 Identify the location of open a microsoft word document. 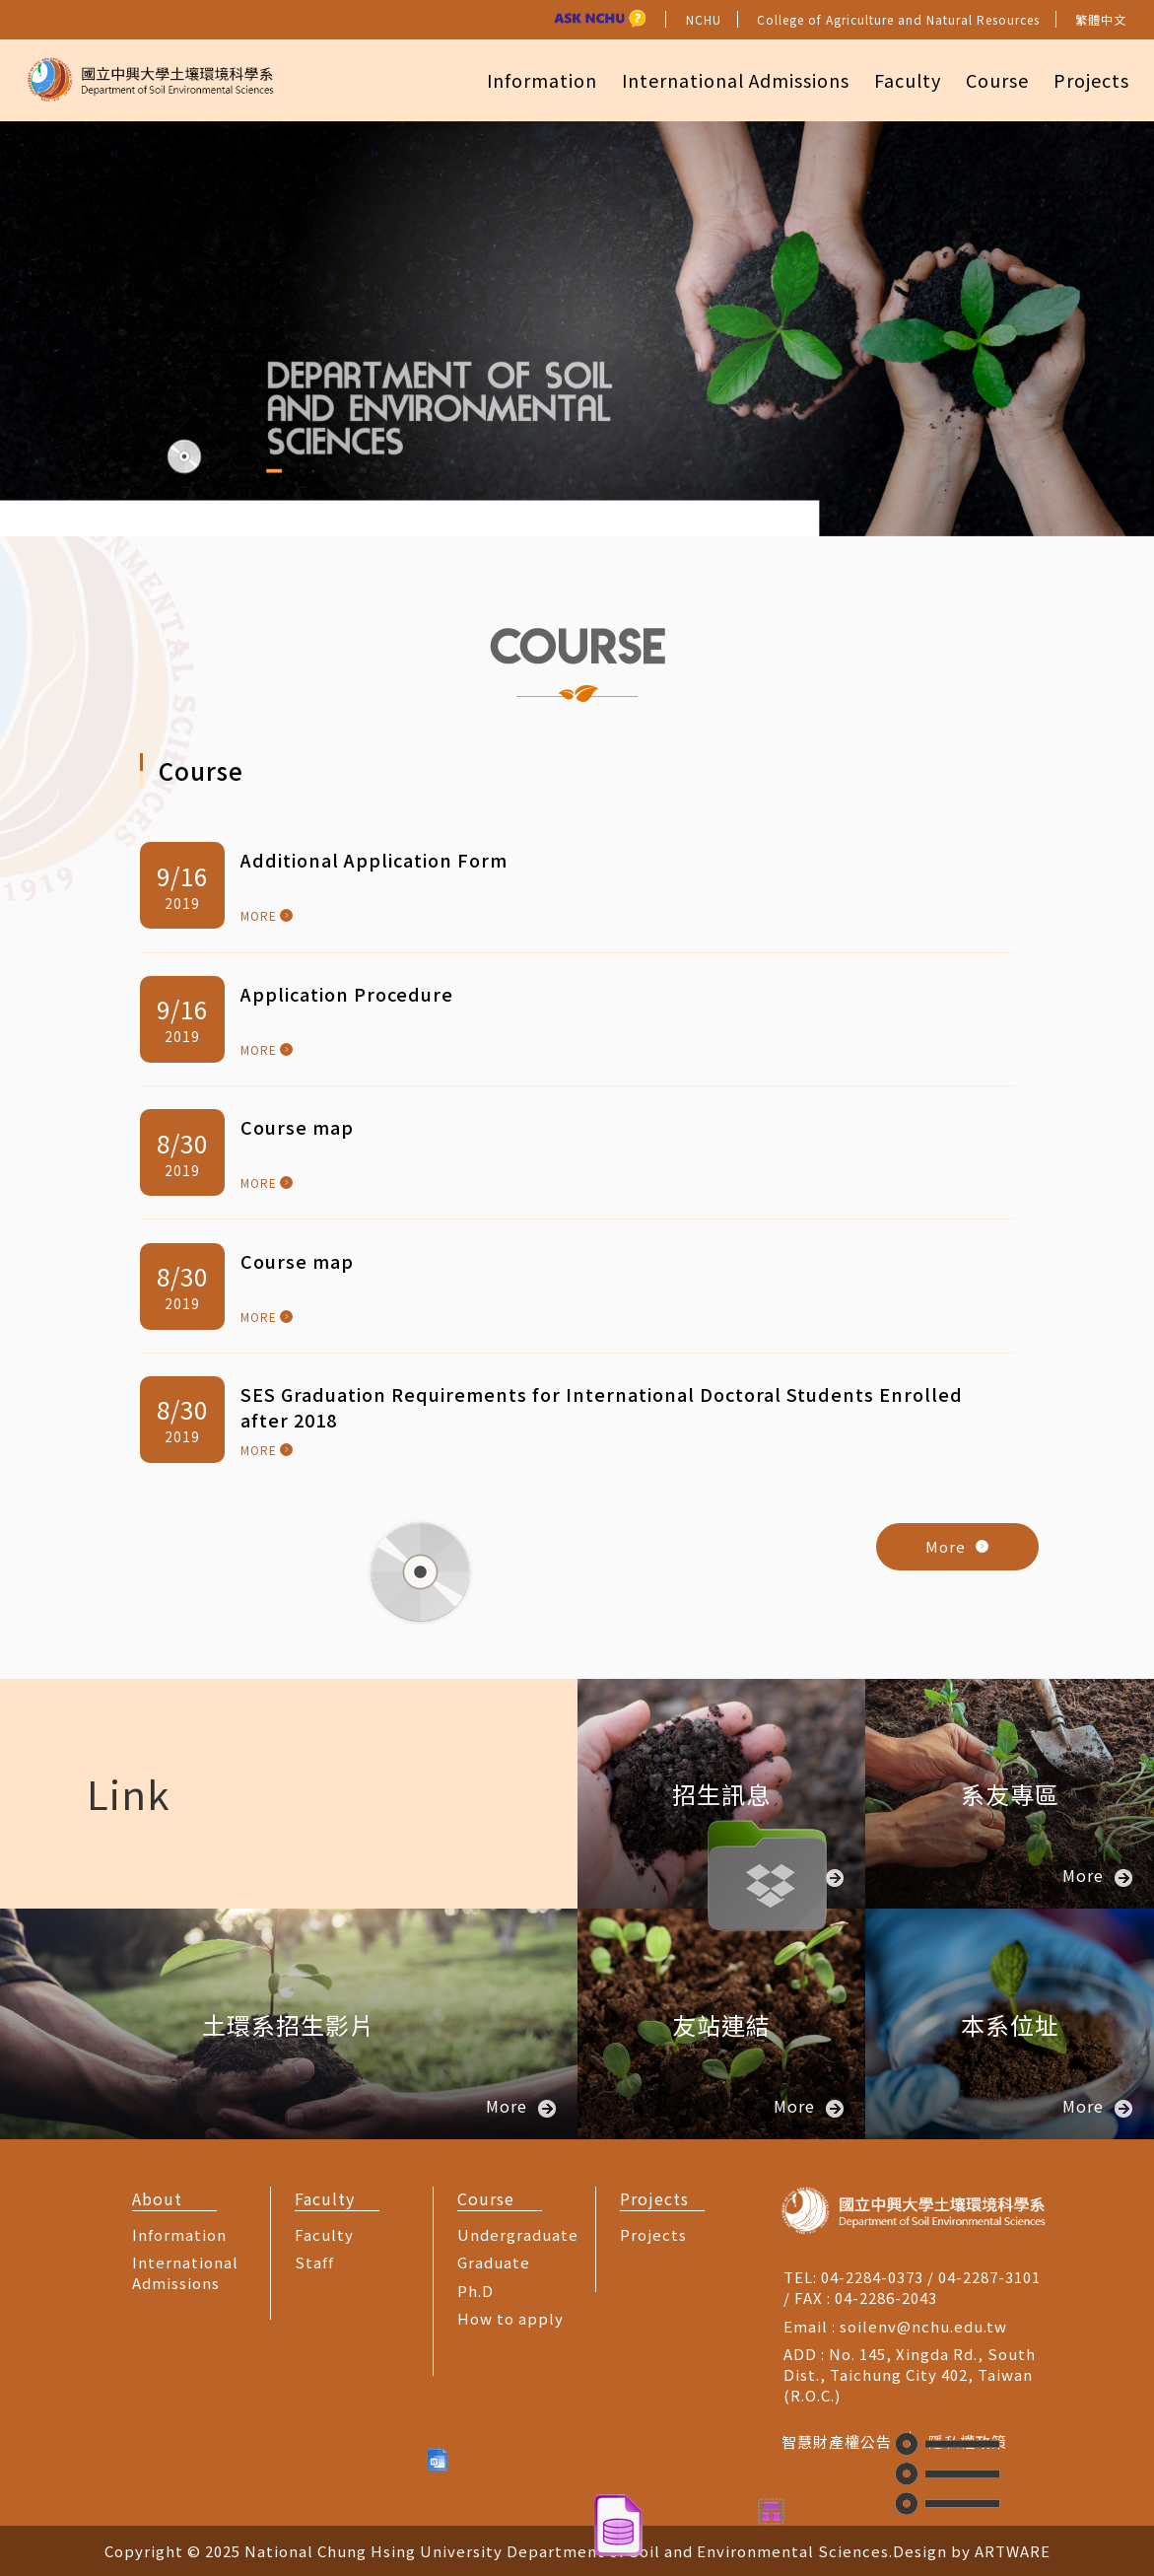
(438, 2460).